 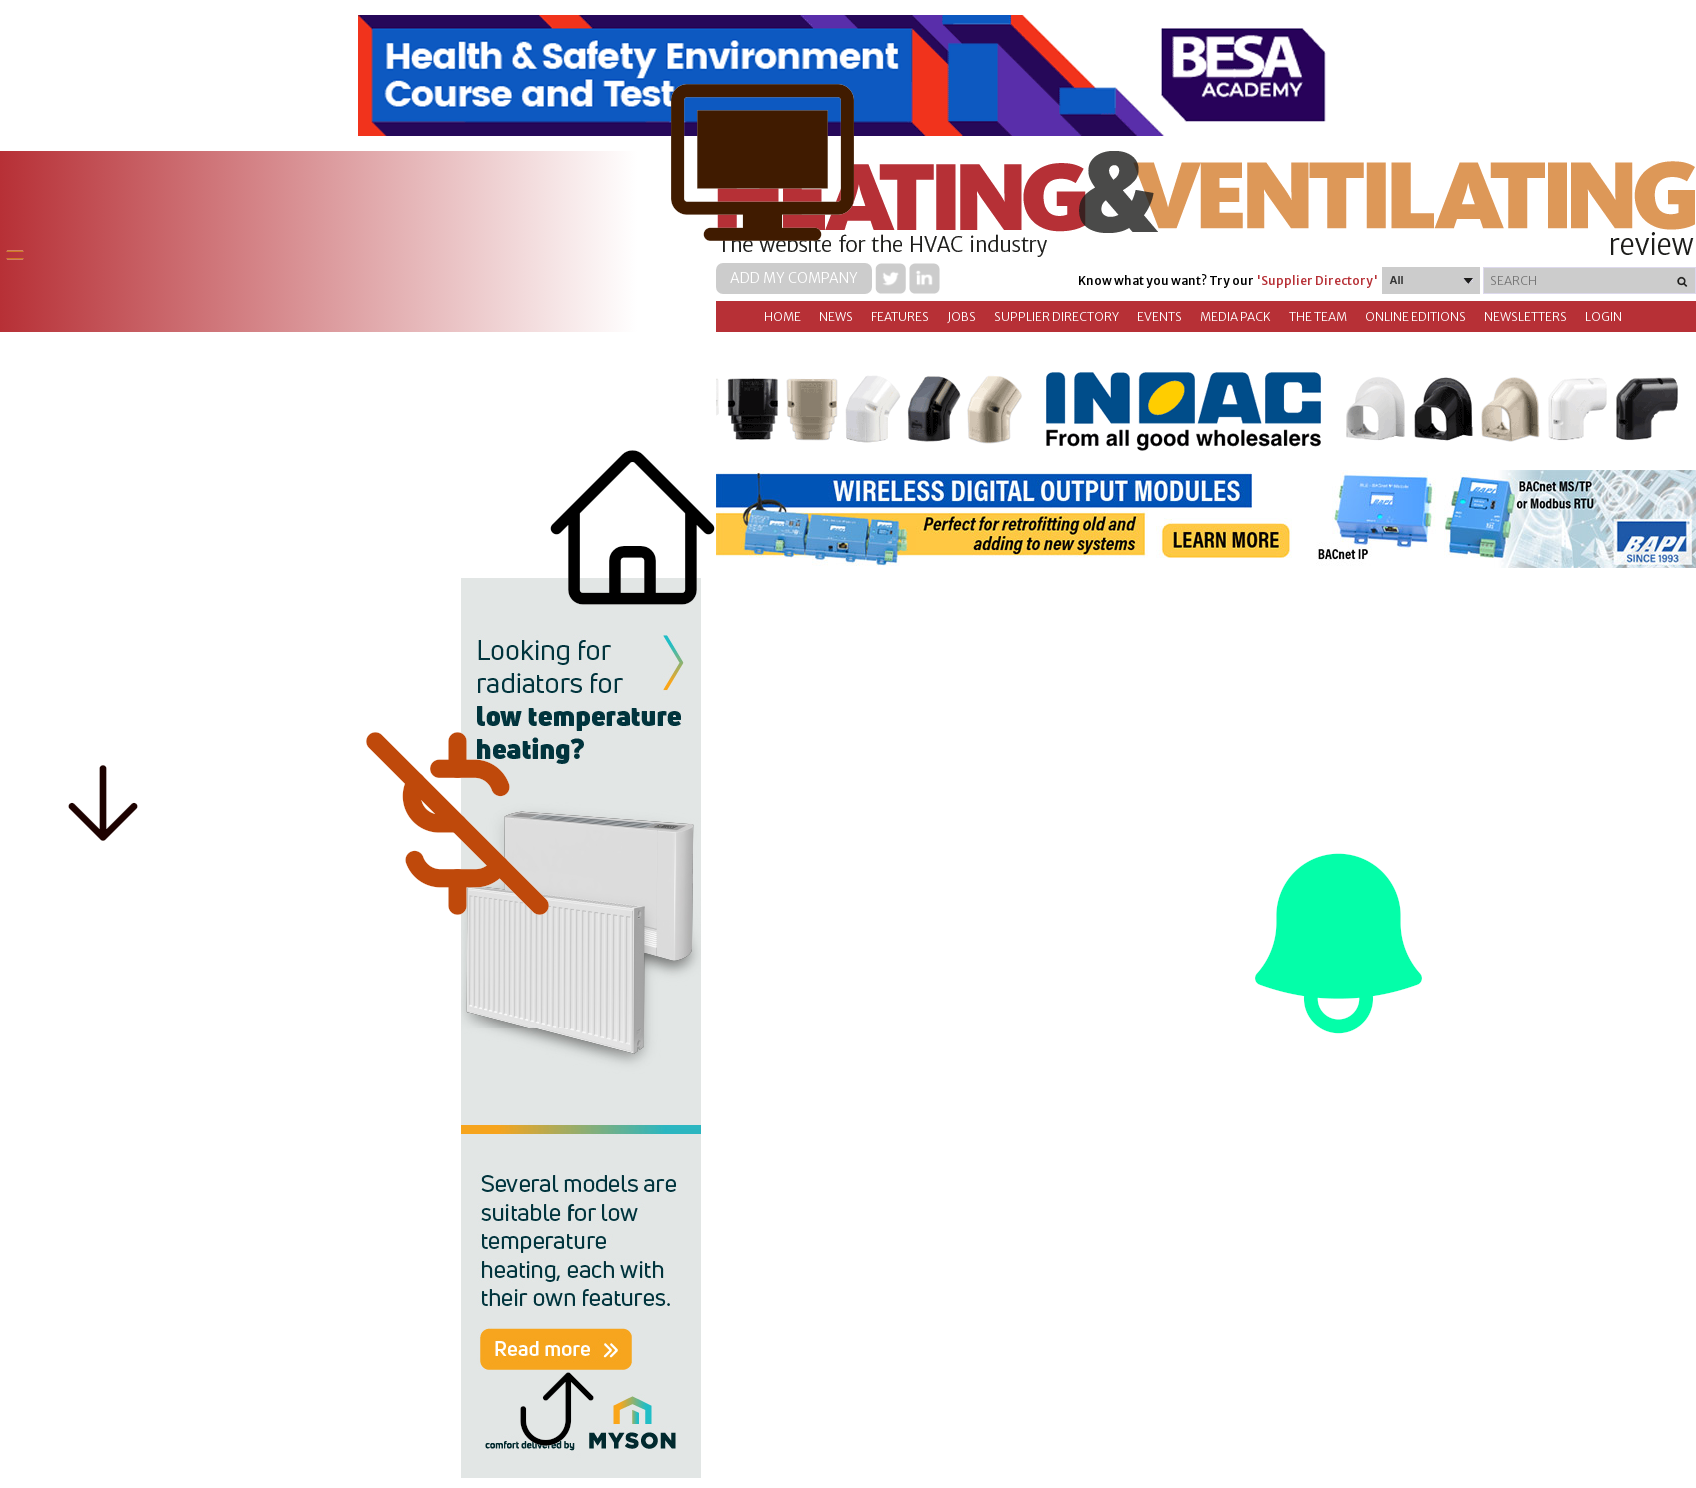 I want to click on scroll down or view more content, so click(x=103, y=803).